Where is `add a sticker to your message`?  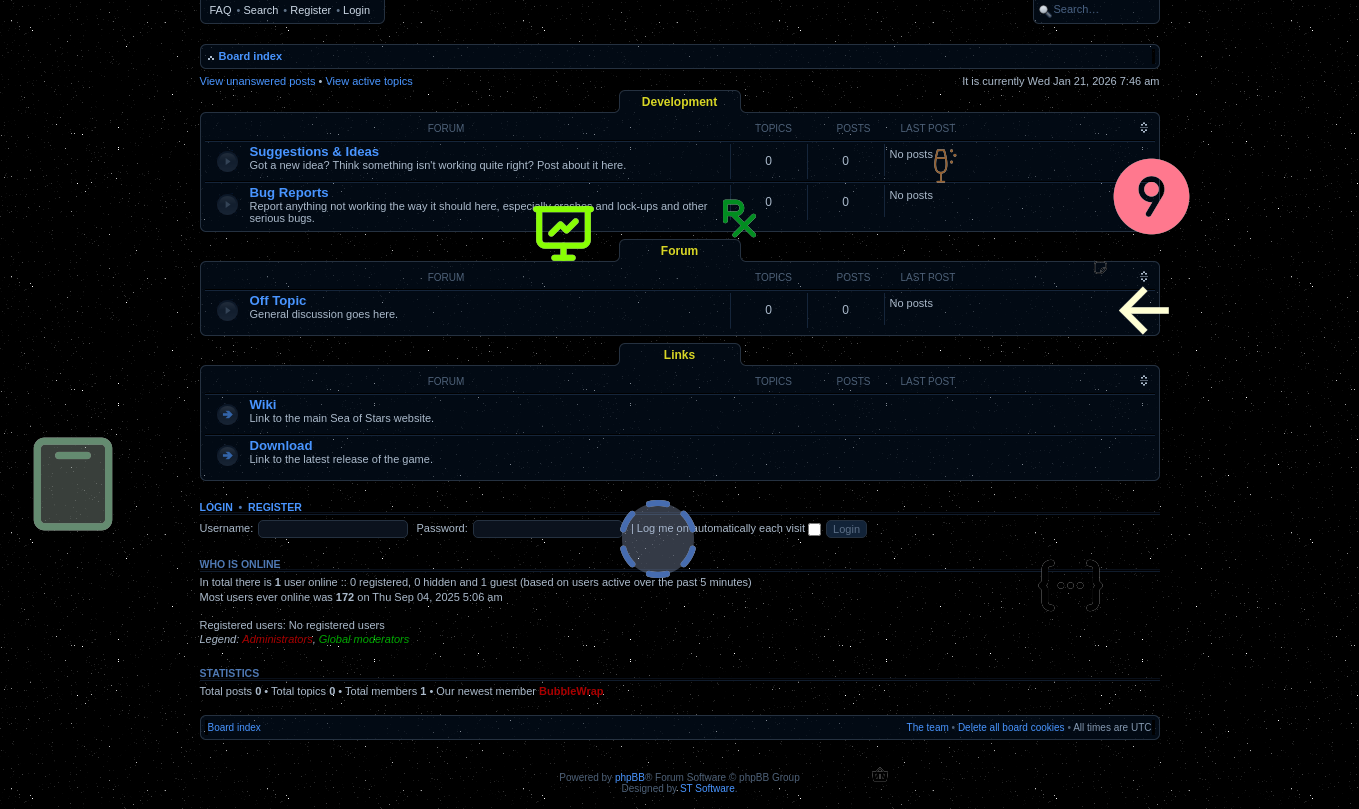
add a sticker to your message is located at coordinates (1100, 267).